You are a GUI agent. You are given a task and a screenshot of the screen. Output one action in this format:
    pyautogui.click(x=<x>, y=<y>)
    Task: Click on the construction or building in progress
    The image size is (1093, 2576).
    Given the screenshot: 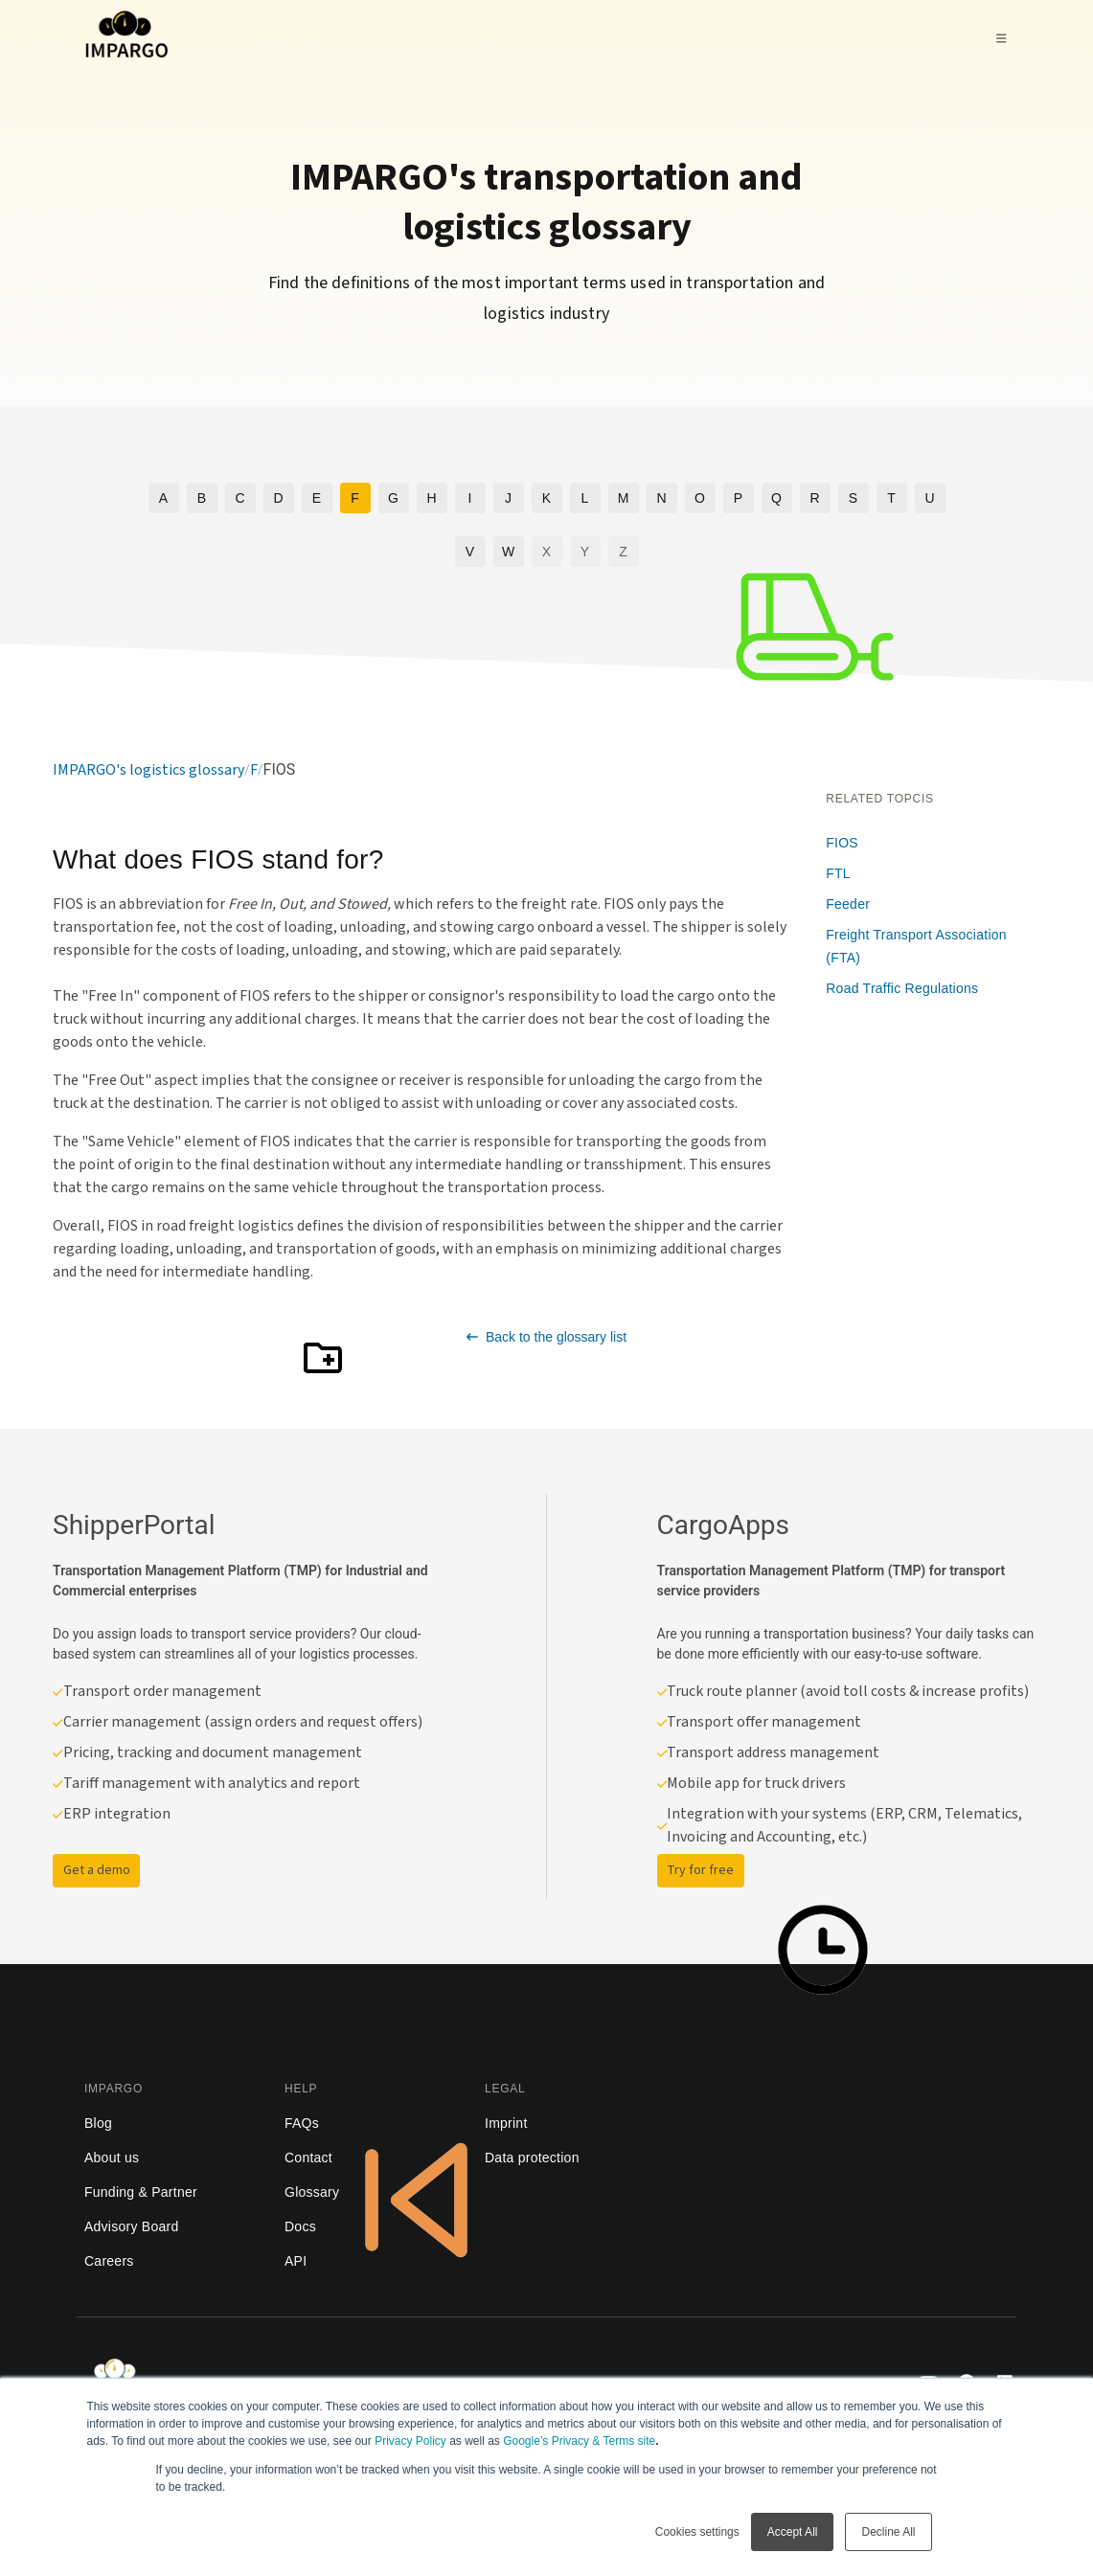 What is the action you would take?
    pyautogui.click(x=814, y=626)
    